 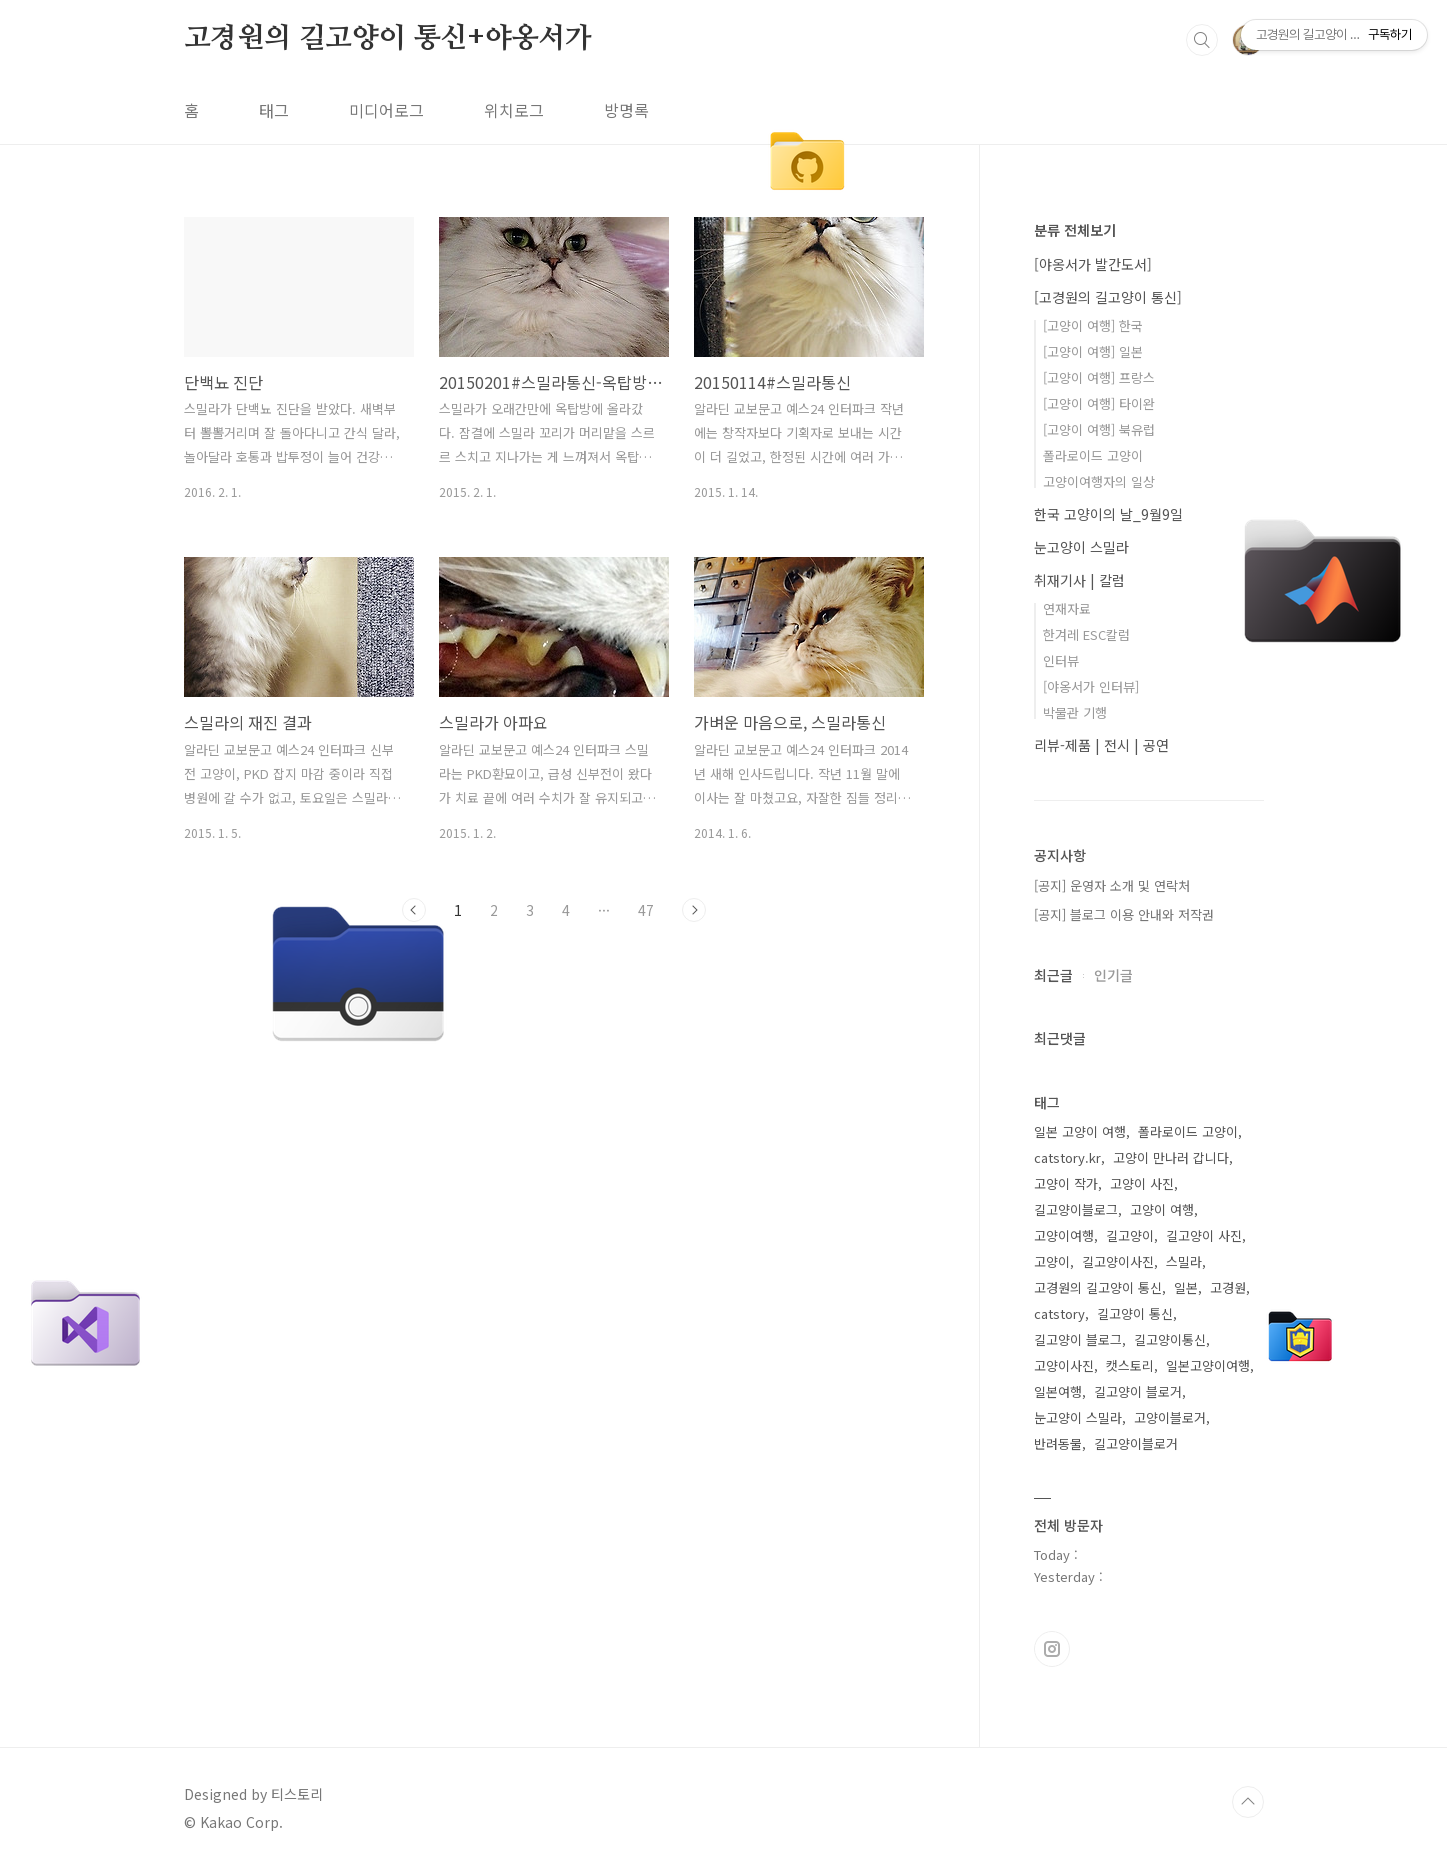 What do you see at coordinates (85, 1326) in the screenshot?
I see `open visual studio project files folder` at bounding box center [85, 1326].